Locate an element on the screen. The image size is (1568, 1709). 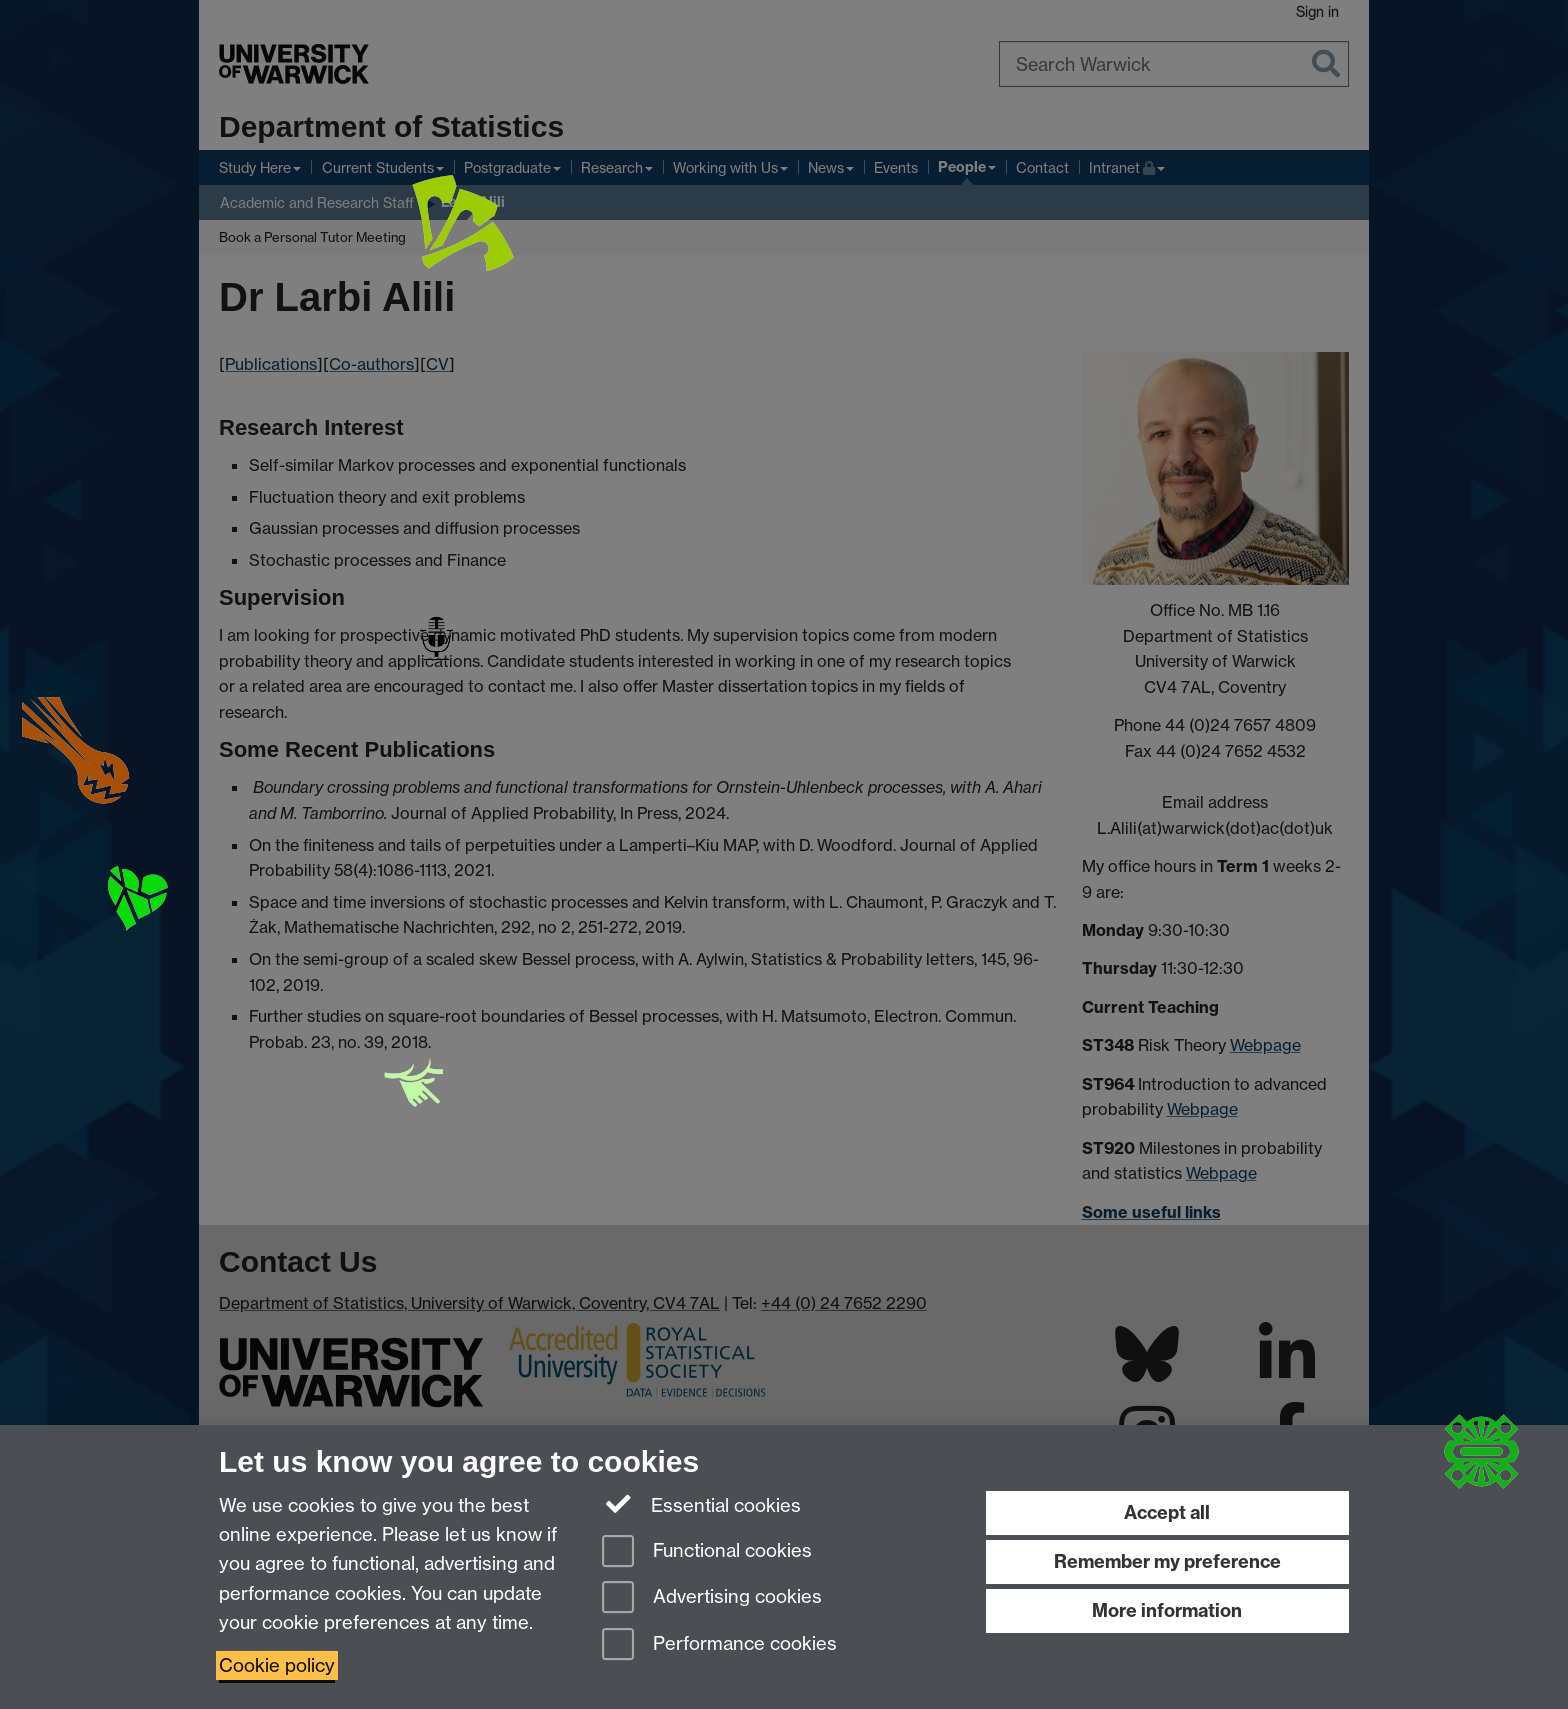
decorative tribal or aztec-style game badge is located at coordinates (1481, 1451).